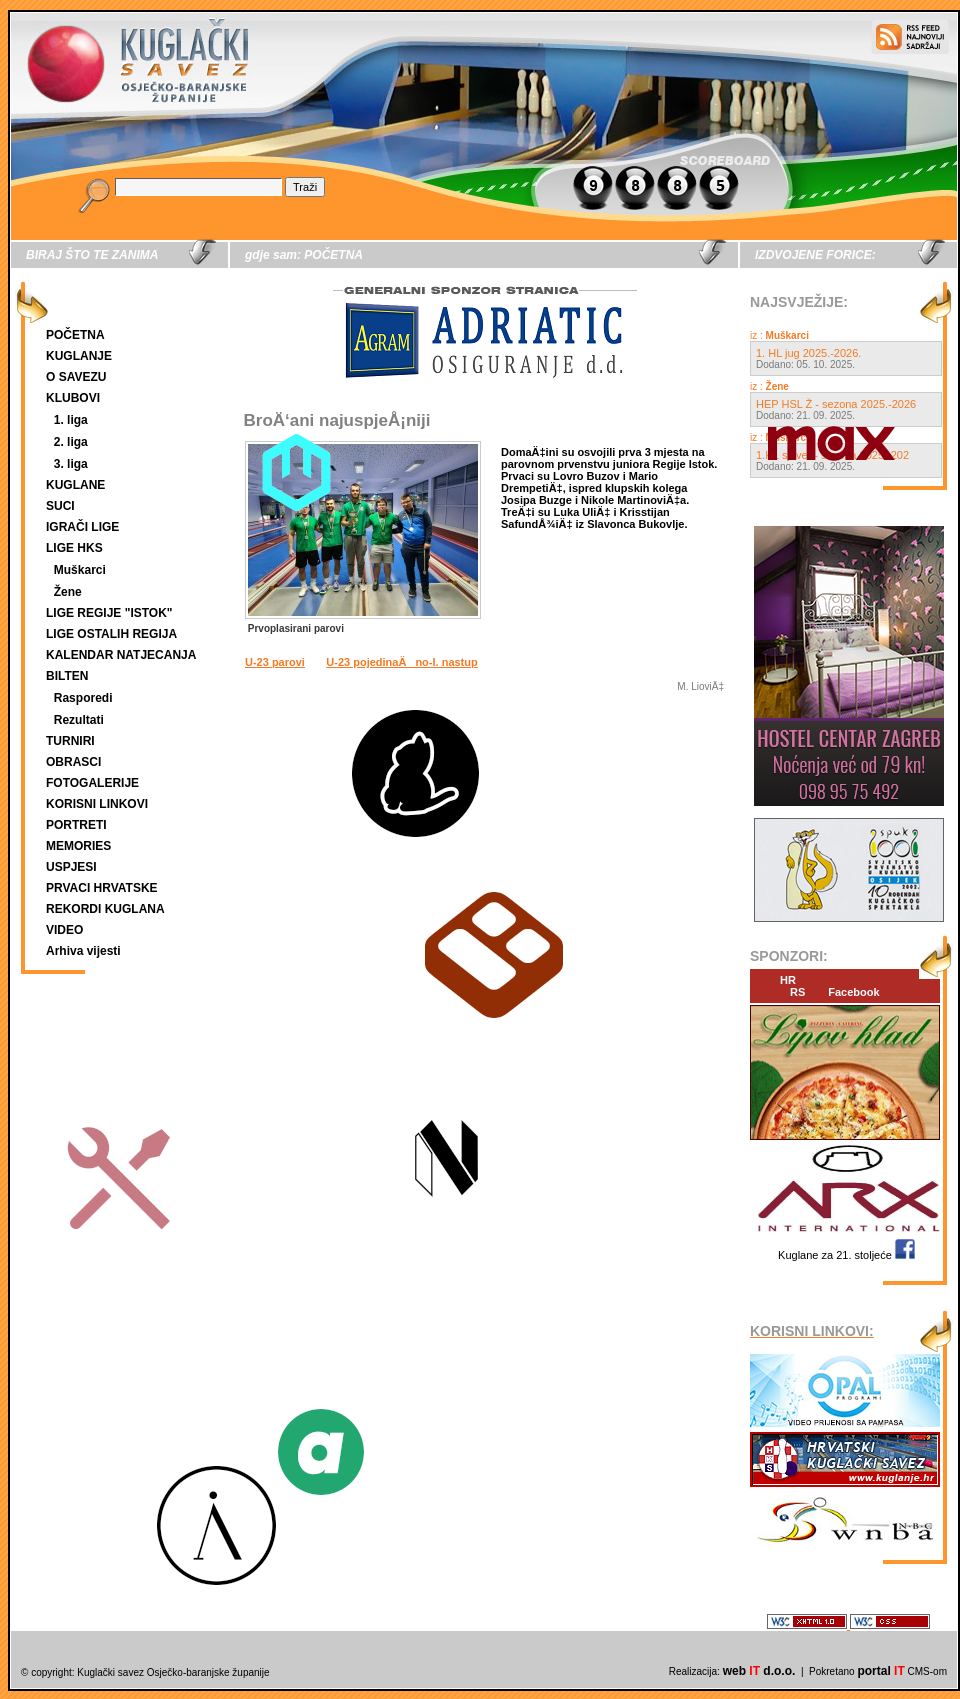 The image size is (960, 1699). What do you see at coordinates (121, 1180) in the screenshot?
I see `access settings and configuration options` at bounding box center [121, 1180].